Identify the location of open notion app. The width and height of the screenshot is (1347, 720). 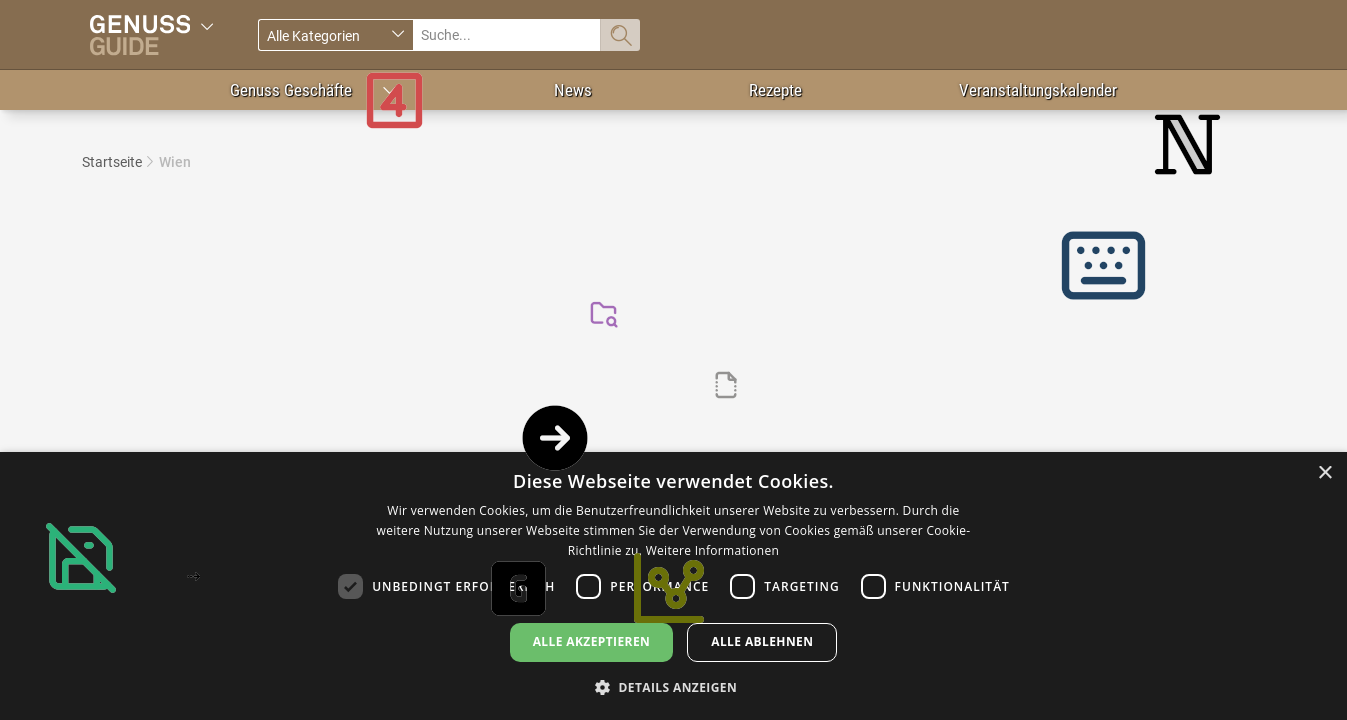
(1187, 144).